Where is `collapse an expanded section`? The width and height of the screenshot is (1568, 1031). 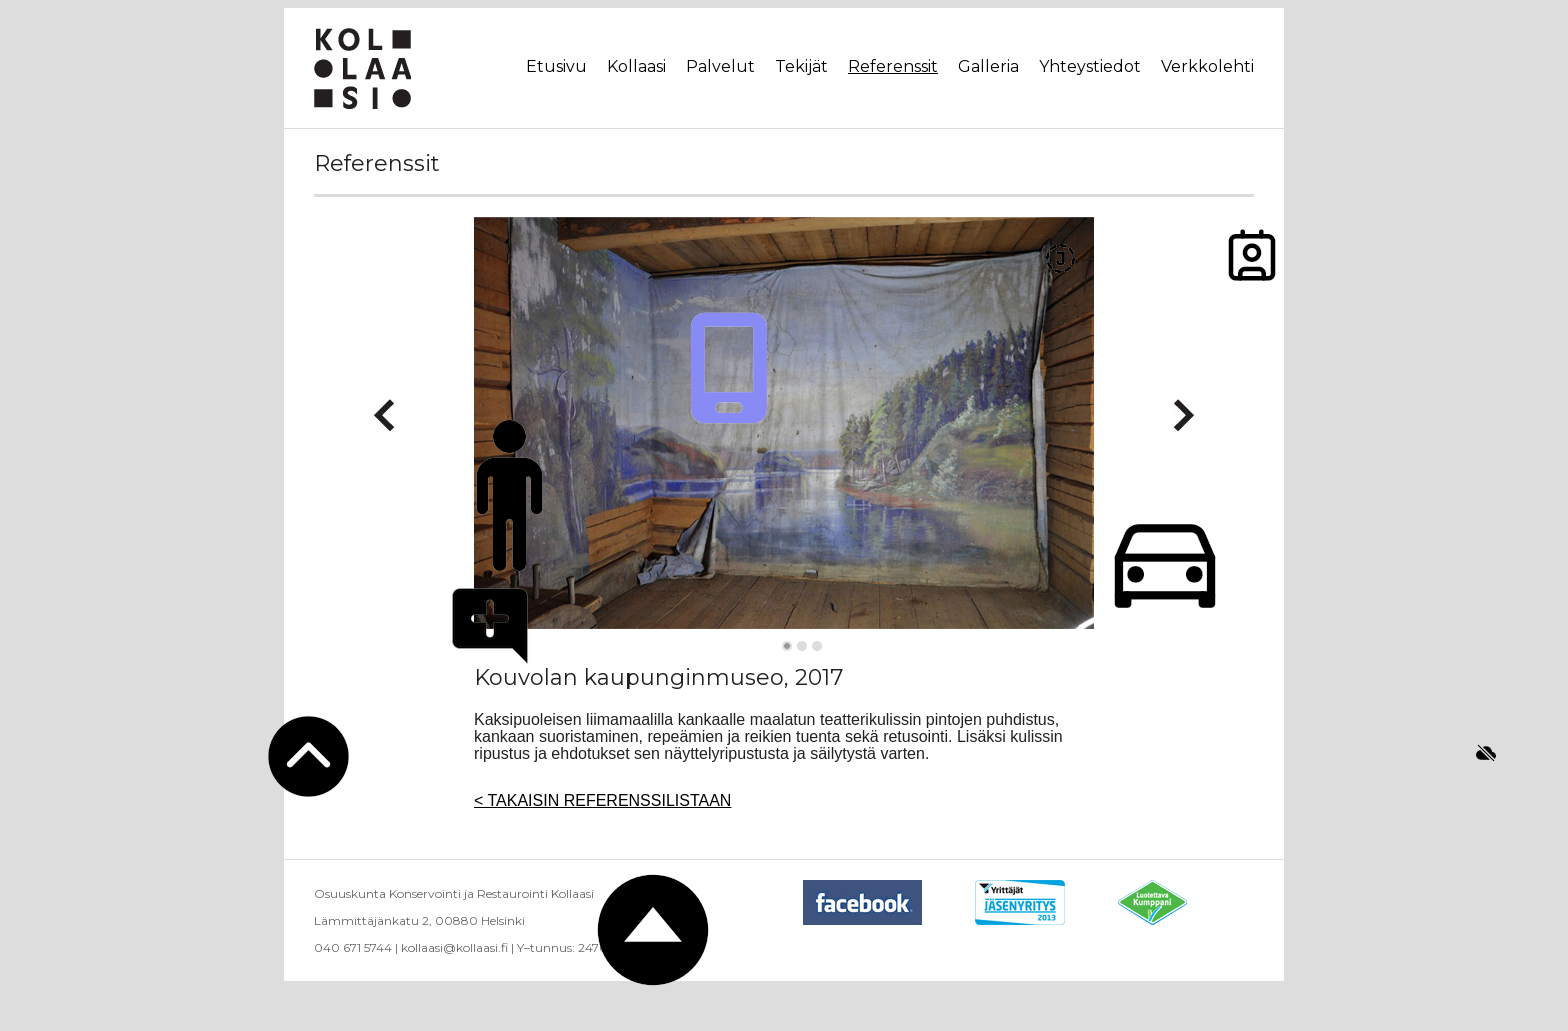 collapse an expanded section is located at coordinates (653, 930).